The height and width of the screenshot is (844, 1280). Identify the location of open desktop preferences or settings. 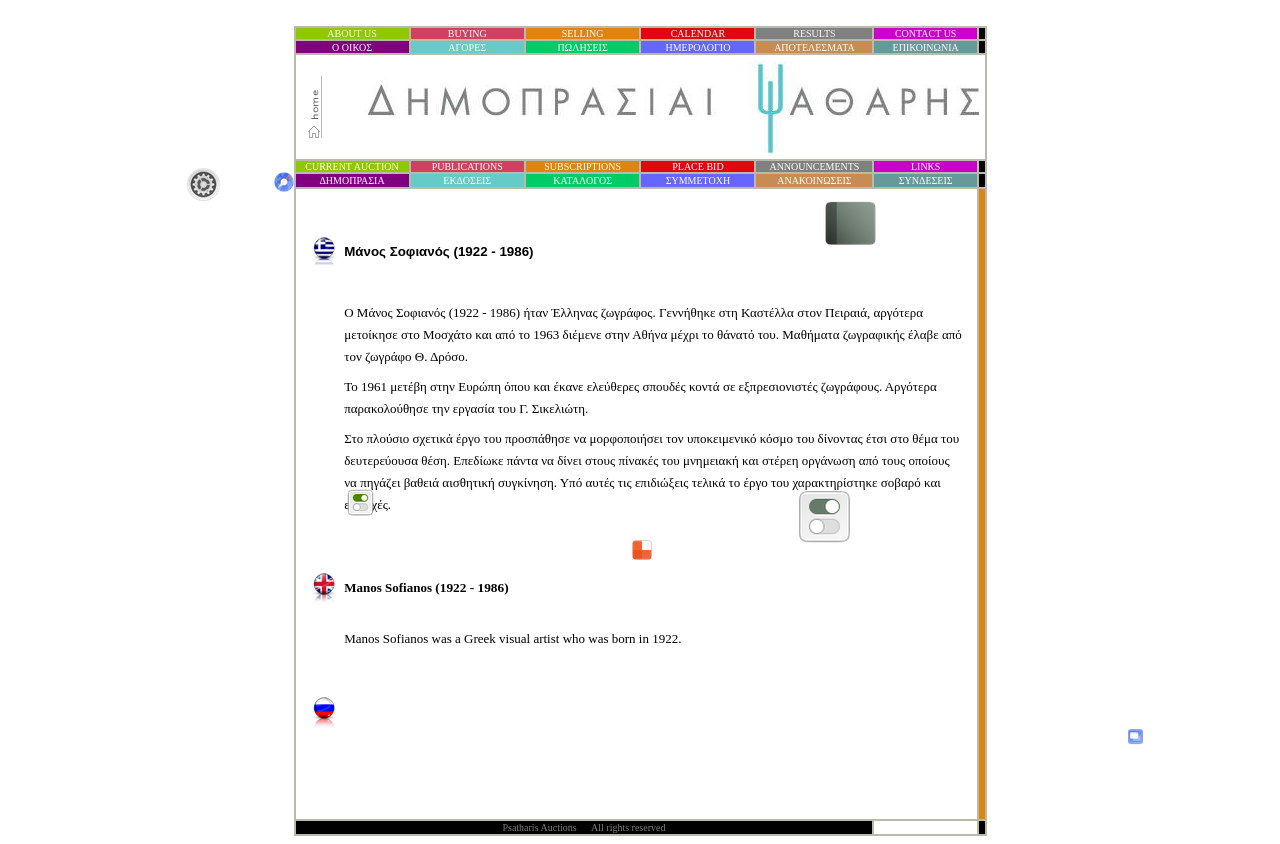
(360, 502).